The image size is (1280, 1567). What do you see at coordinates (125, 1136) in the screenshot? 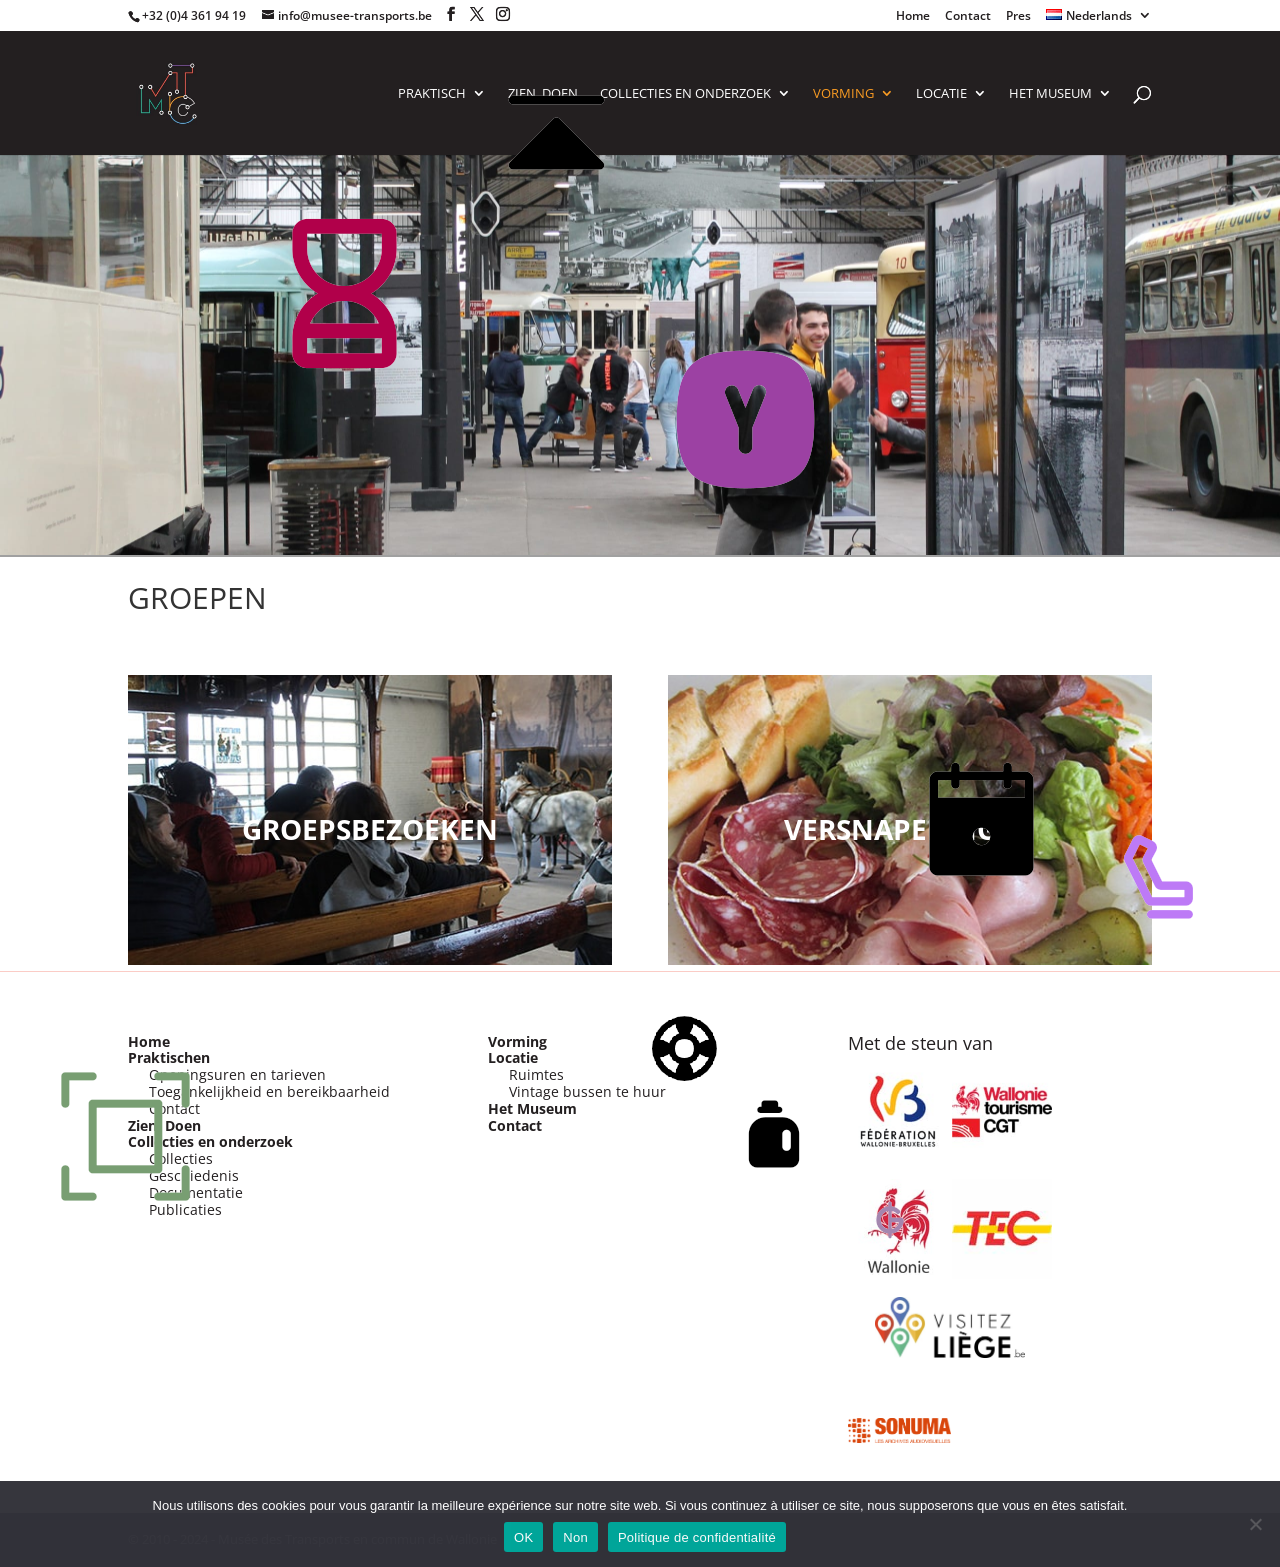
I see `scan a QR code or barcode` at bounding box center [125, 1136].